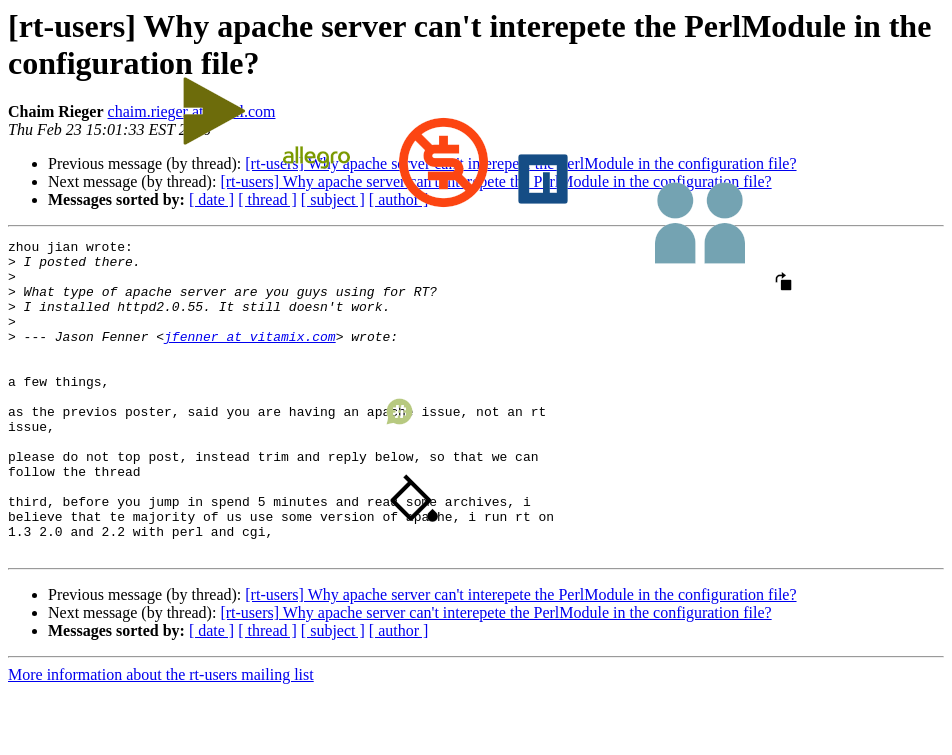 Image resolution: width=952 pixels, height=755 pixels. What do you see at coordinates (700, 223) in the screenshot?
I see `view group members` at bounding box center [700, 223].